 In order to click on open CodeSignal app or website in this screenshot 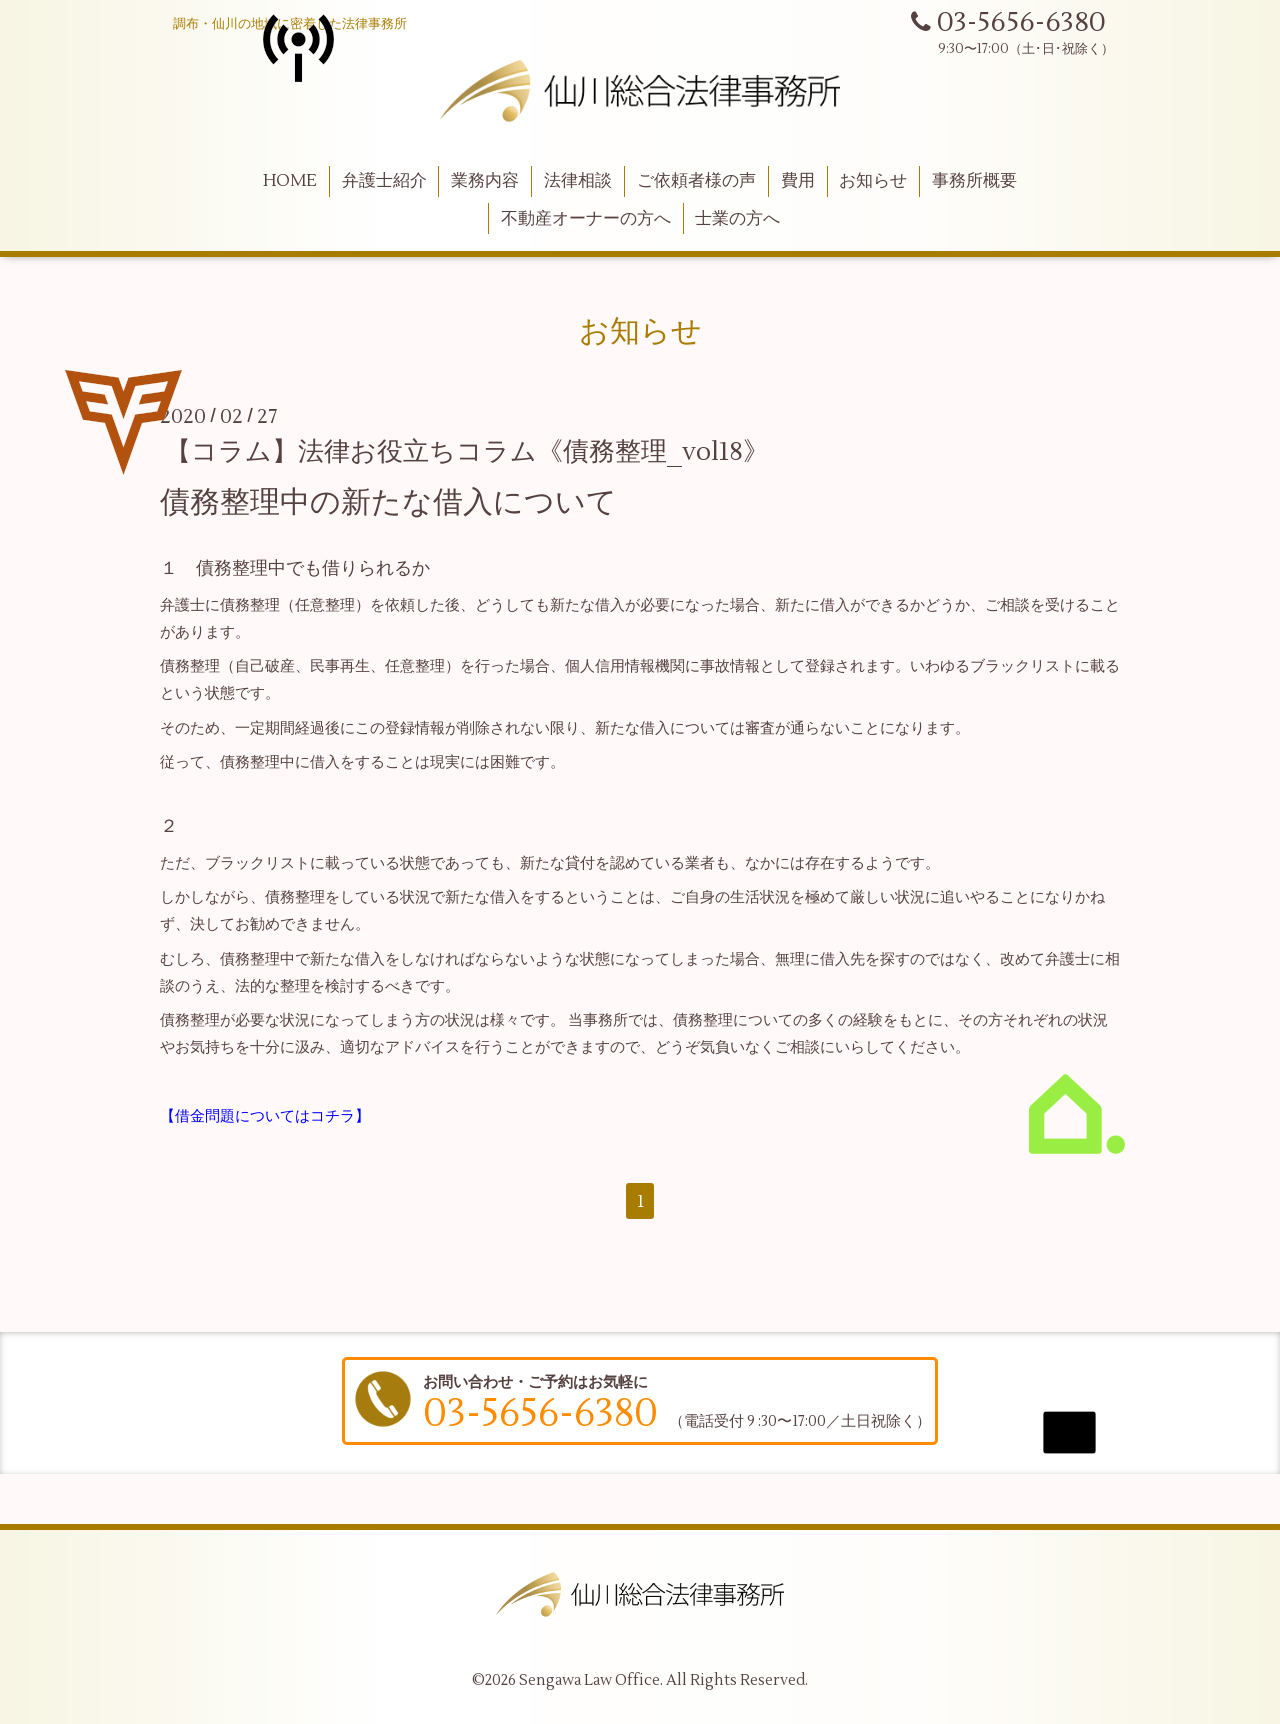, I will do `click(123, 422)`.